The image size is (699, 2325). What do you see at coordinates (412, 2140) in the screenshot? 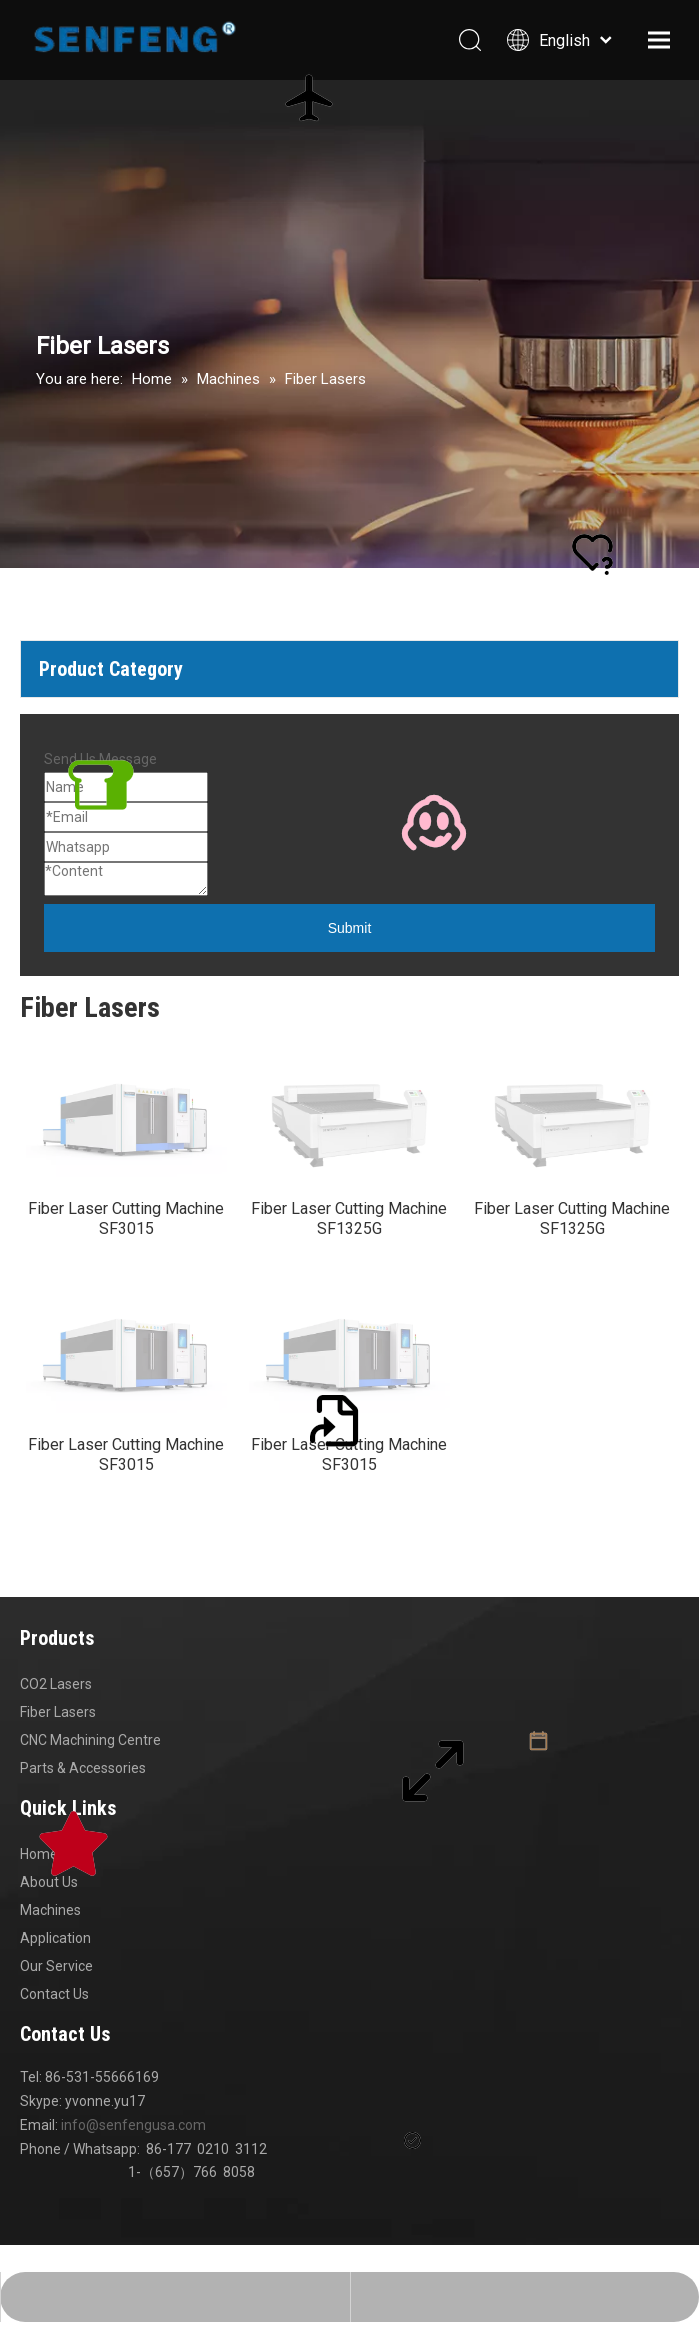
I see `indicates a completed or successful action` at bounding box center [412, 2140].